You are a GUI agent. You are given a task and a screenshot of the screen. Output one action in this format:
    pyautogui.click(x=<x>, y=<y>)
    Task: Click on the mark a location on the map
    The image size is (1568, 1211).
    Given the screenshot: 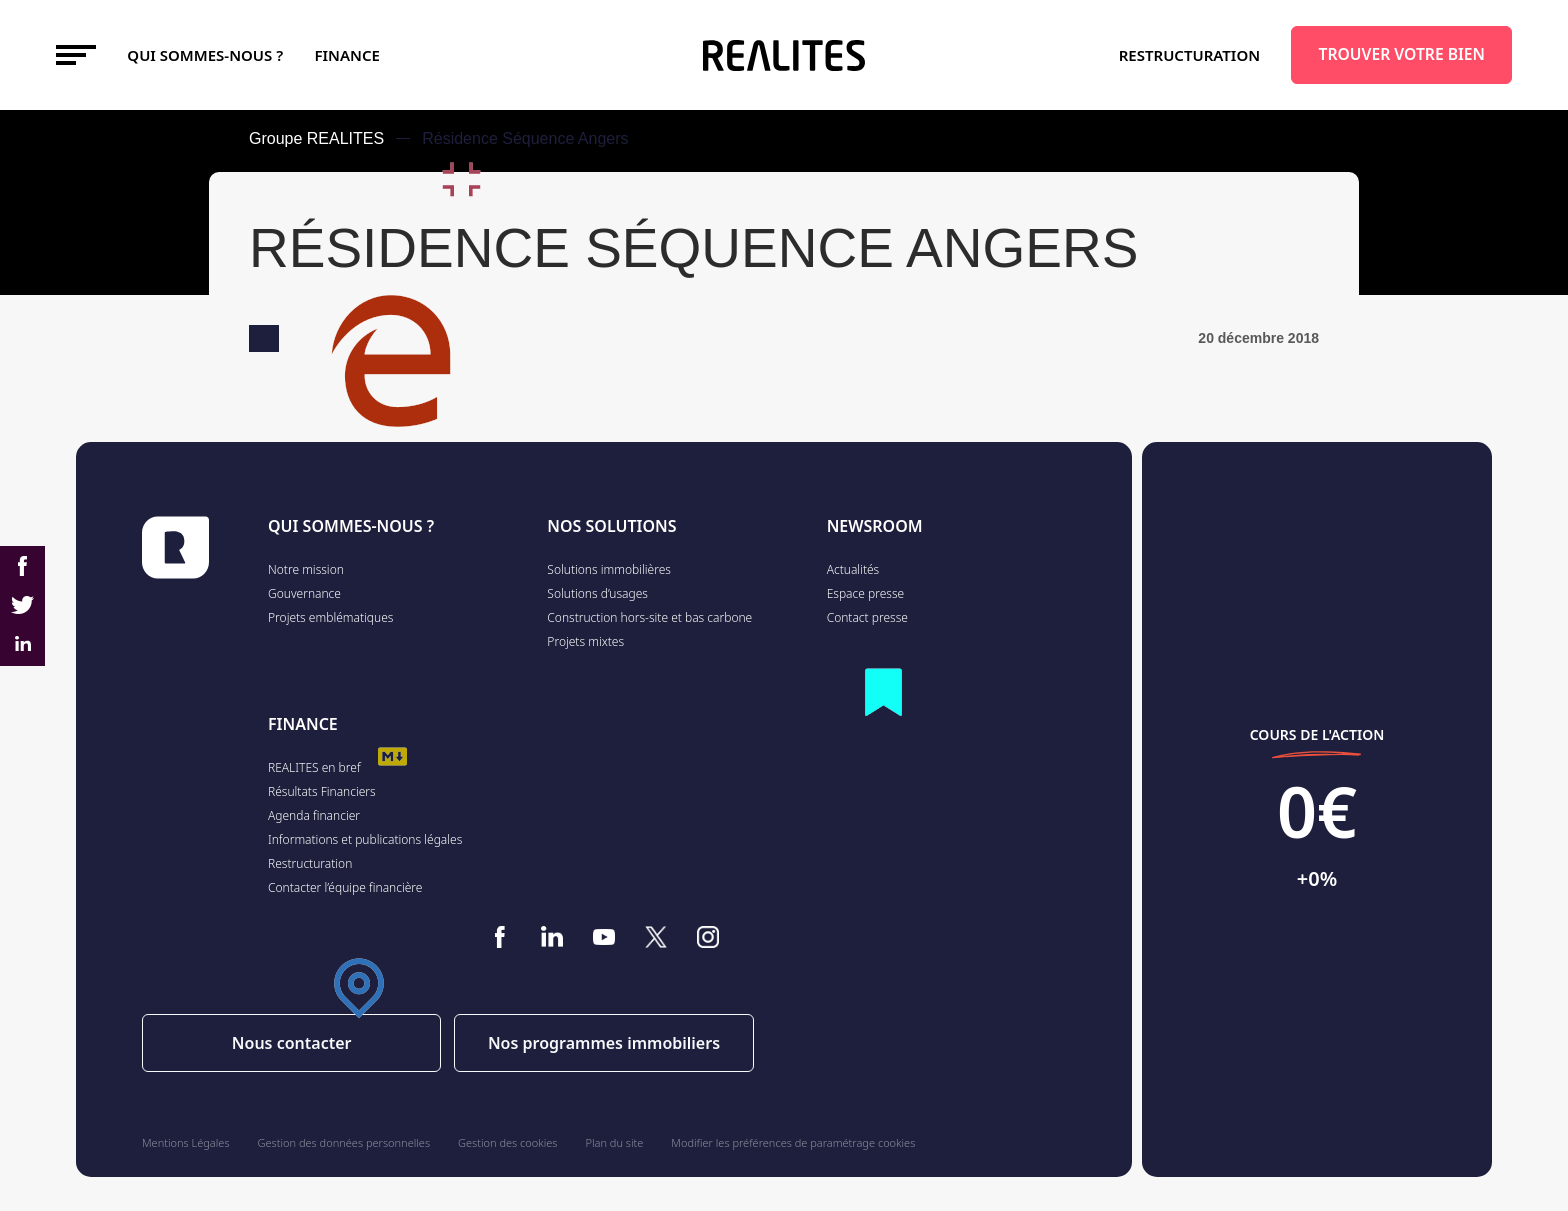 What is the action you would take?
    pyautogui.click(x=359, y=986)
    